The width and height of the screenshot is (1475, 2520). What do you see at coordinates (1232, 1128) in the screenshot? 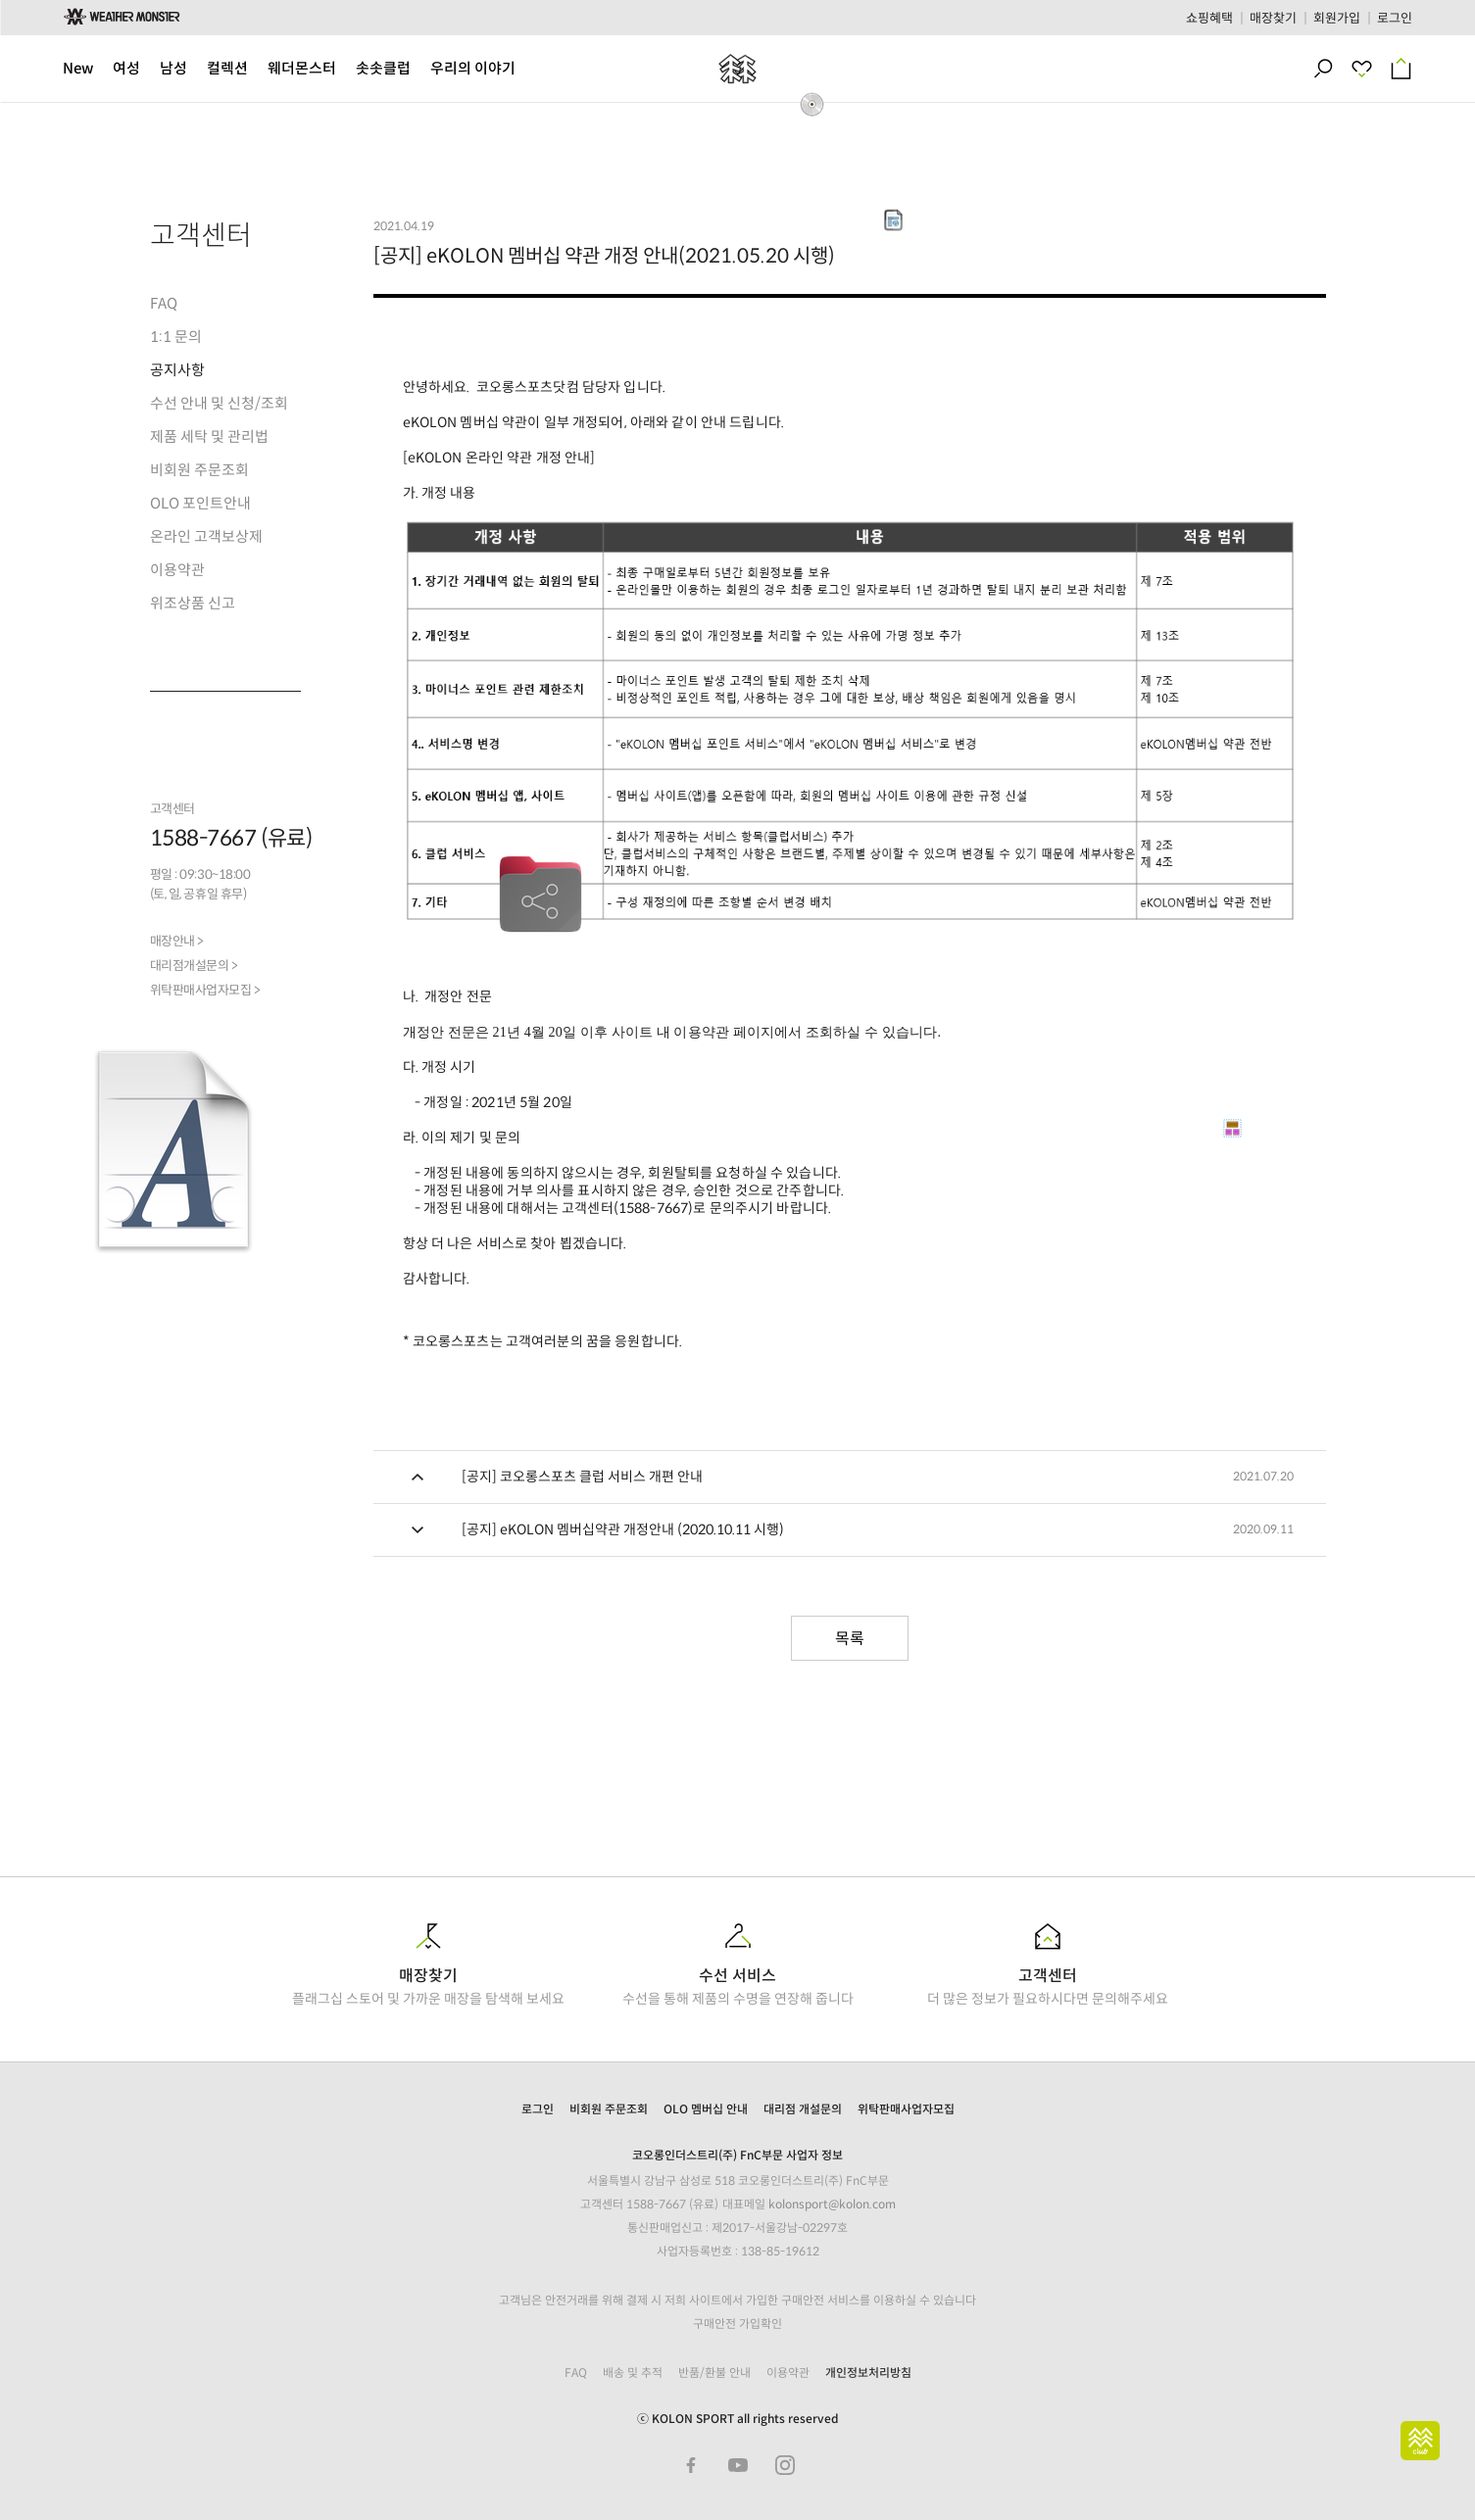
I see `select all items in the current view` at bounding box center [1232, 1128].